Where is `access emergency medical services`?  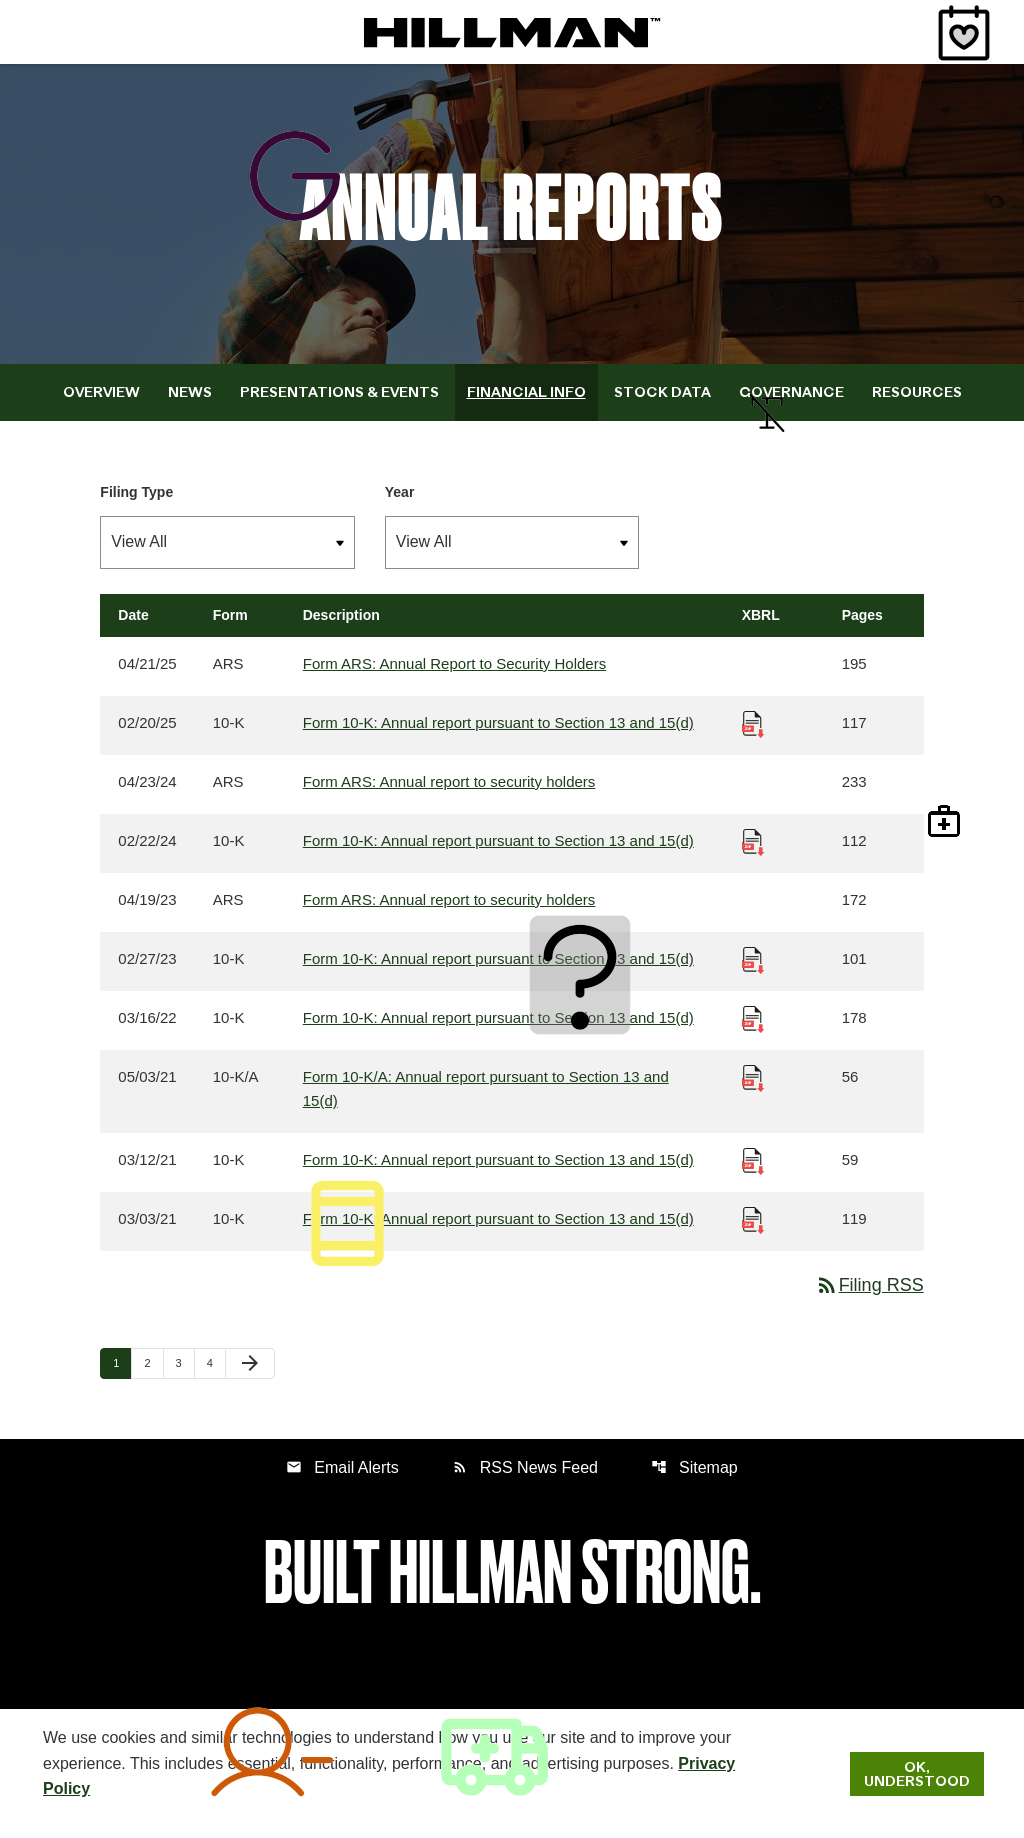
access emergency medical services is located at coordinates (492, 1752).